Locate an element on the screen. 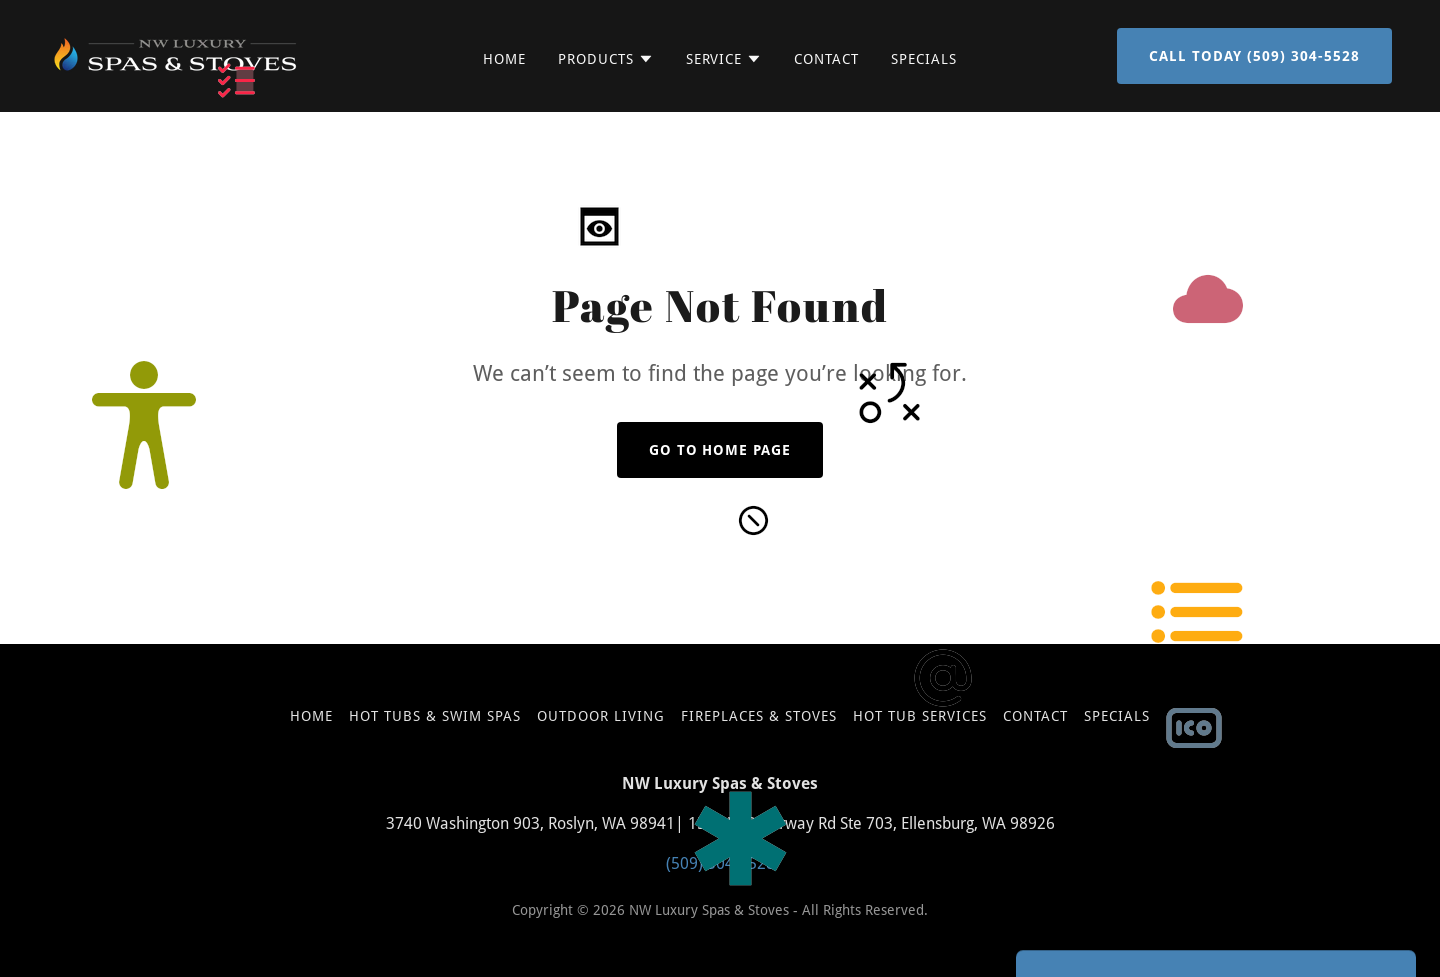 This screenshot has width=1440, height=977. indicates a forbidden or prohibited action is located at coordinates (753, 520).